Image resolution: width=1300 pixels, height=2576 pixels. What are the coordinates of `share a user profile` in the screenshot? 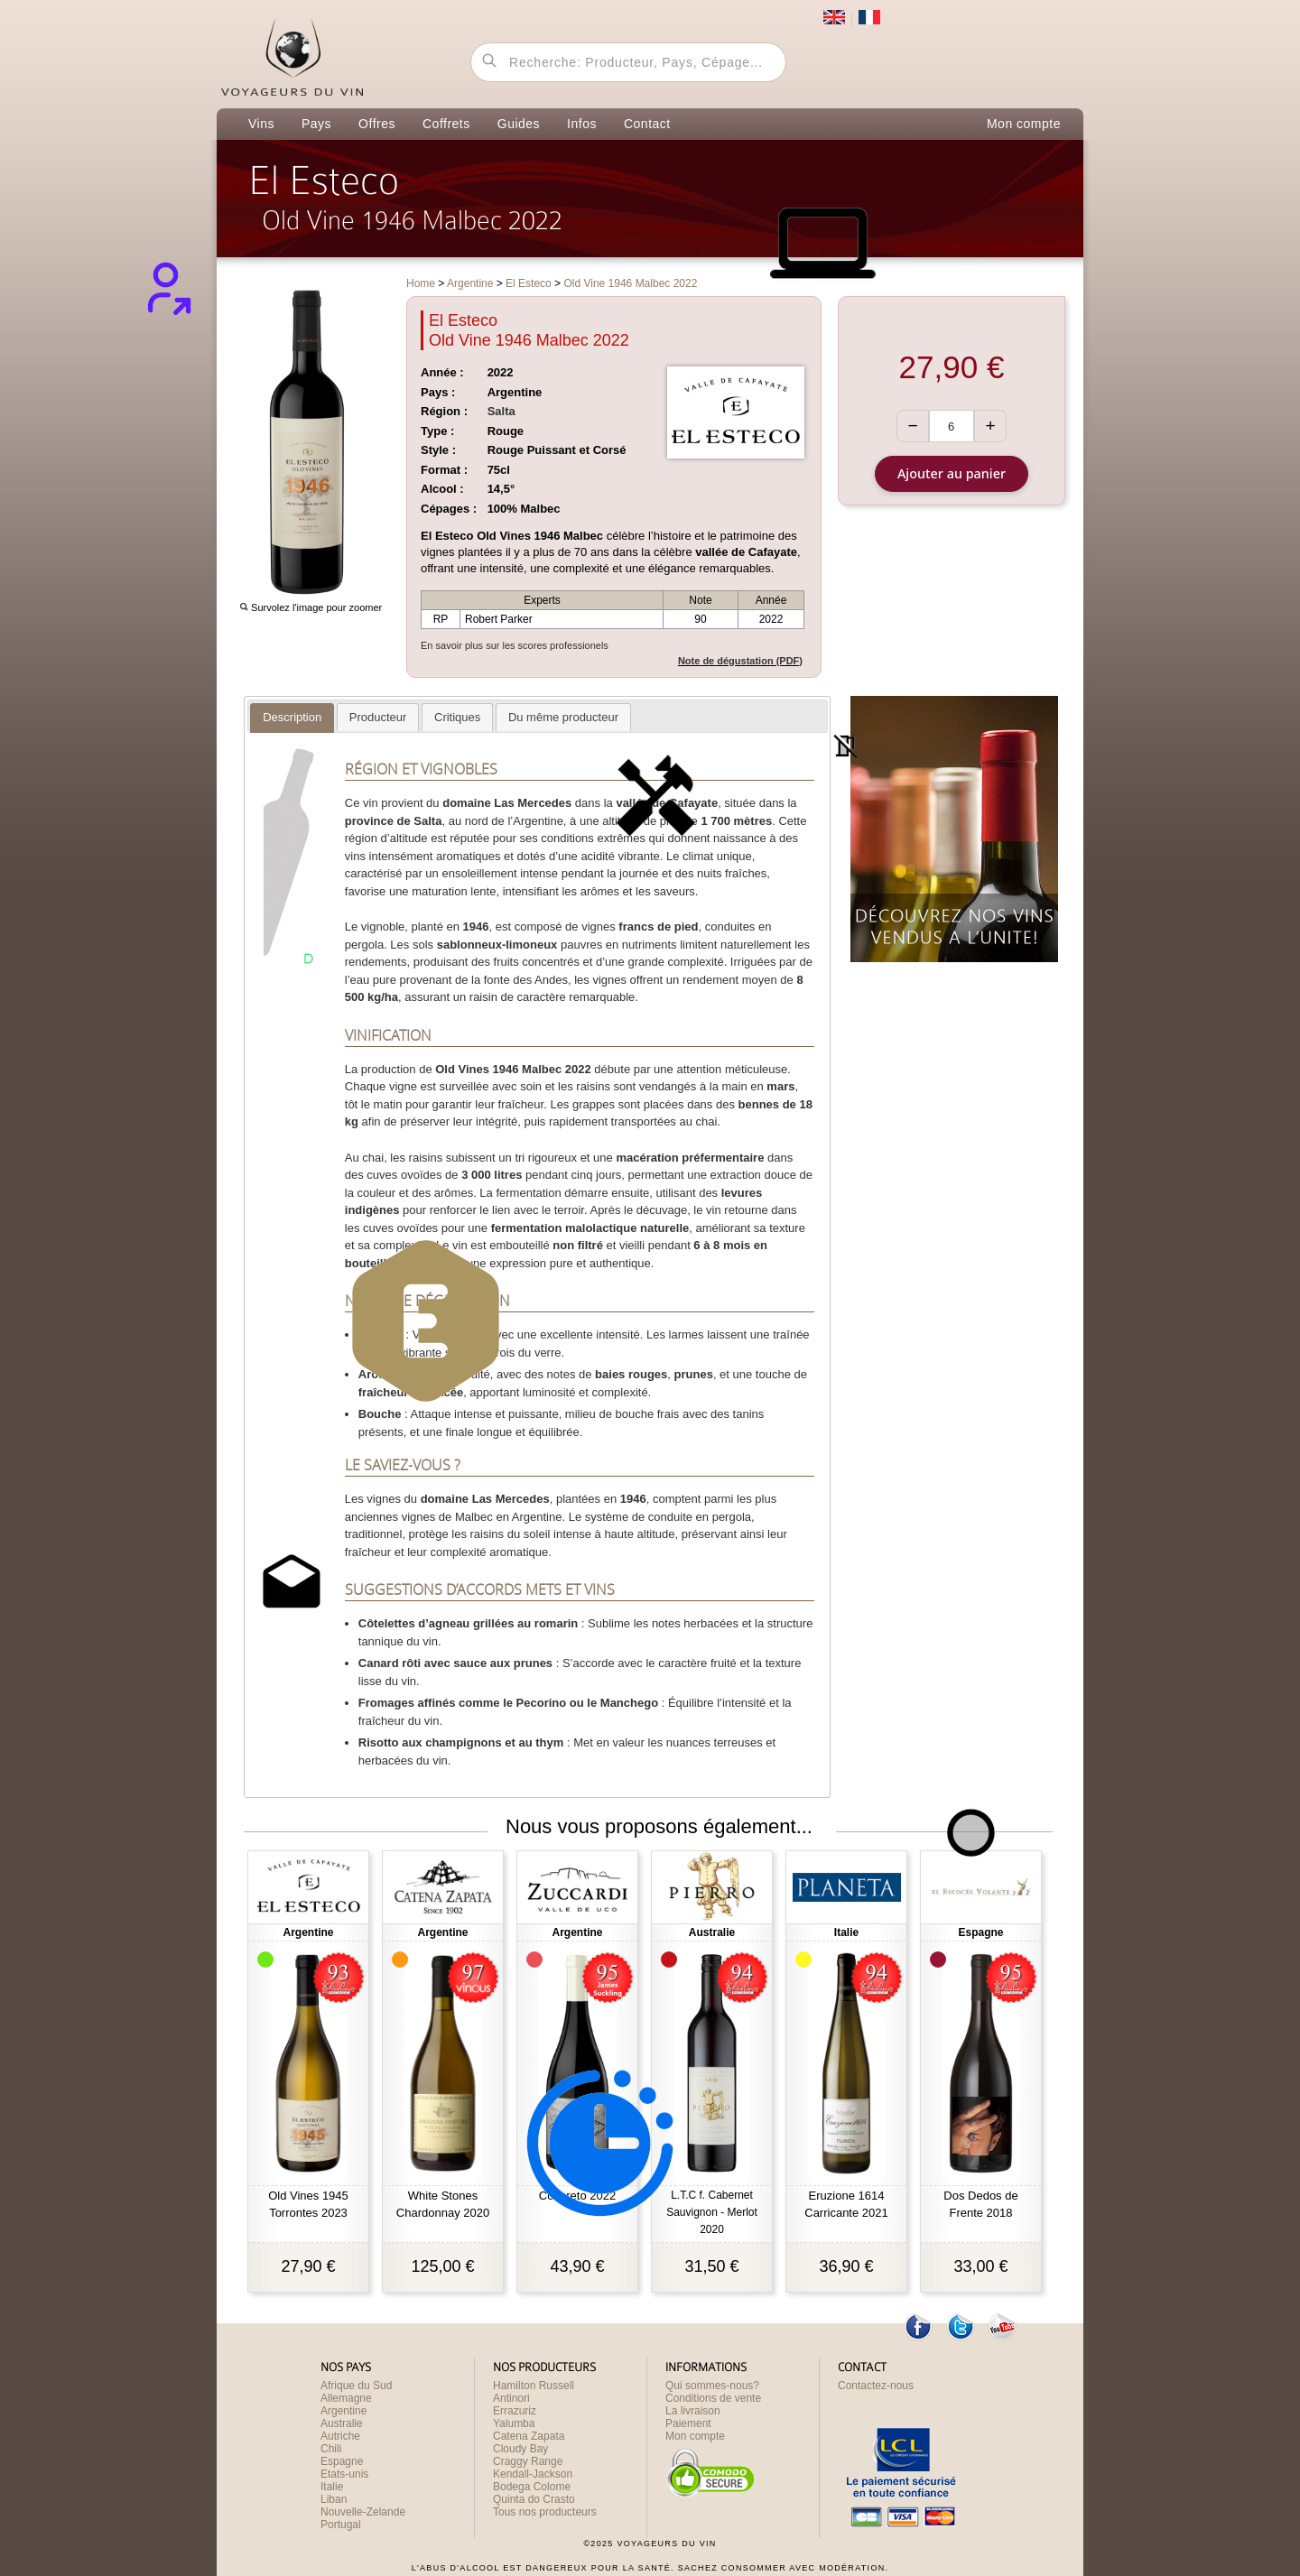 It's located at (165, 287).